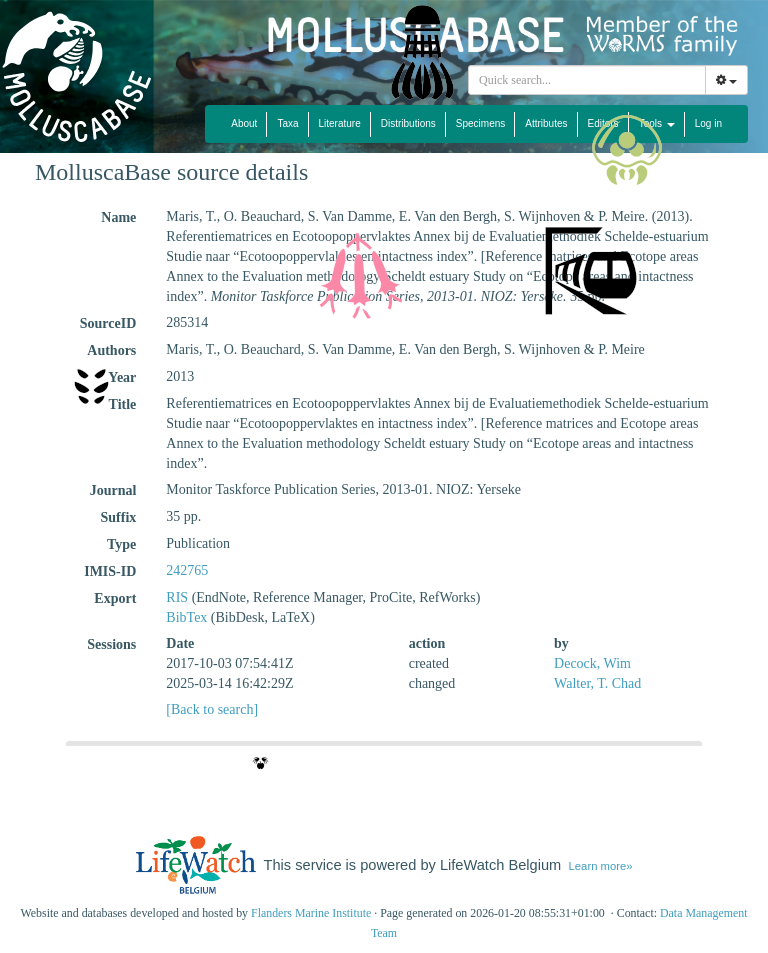 Image resolution: width=768 pixels, height=953 pixels. Describe the element at coordinates (361, 276) in the screenshot. I see `cantua flower icon for botanical or nature-themed game element` at that location.